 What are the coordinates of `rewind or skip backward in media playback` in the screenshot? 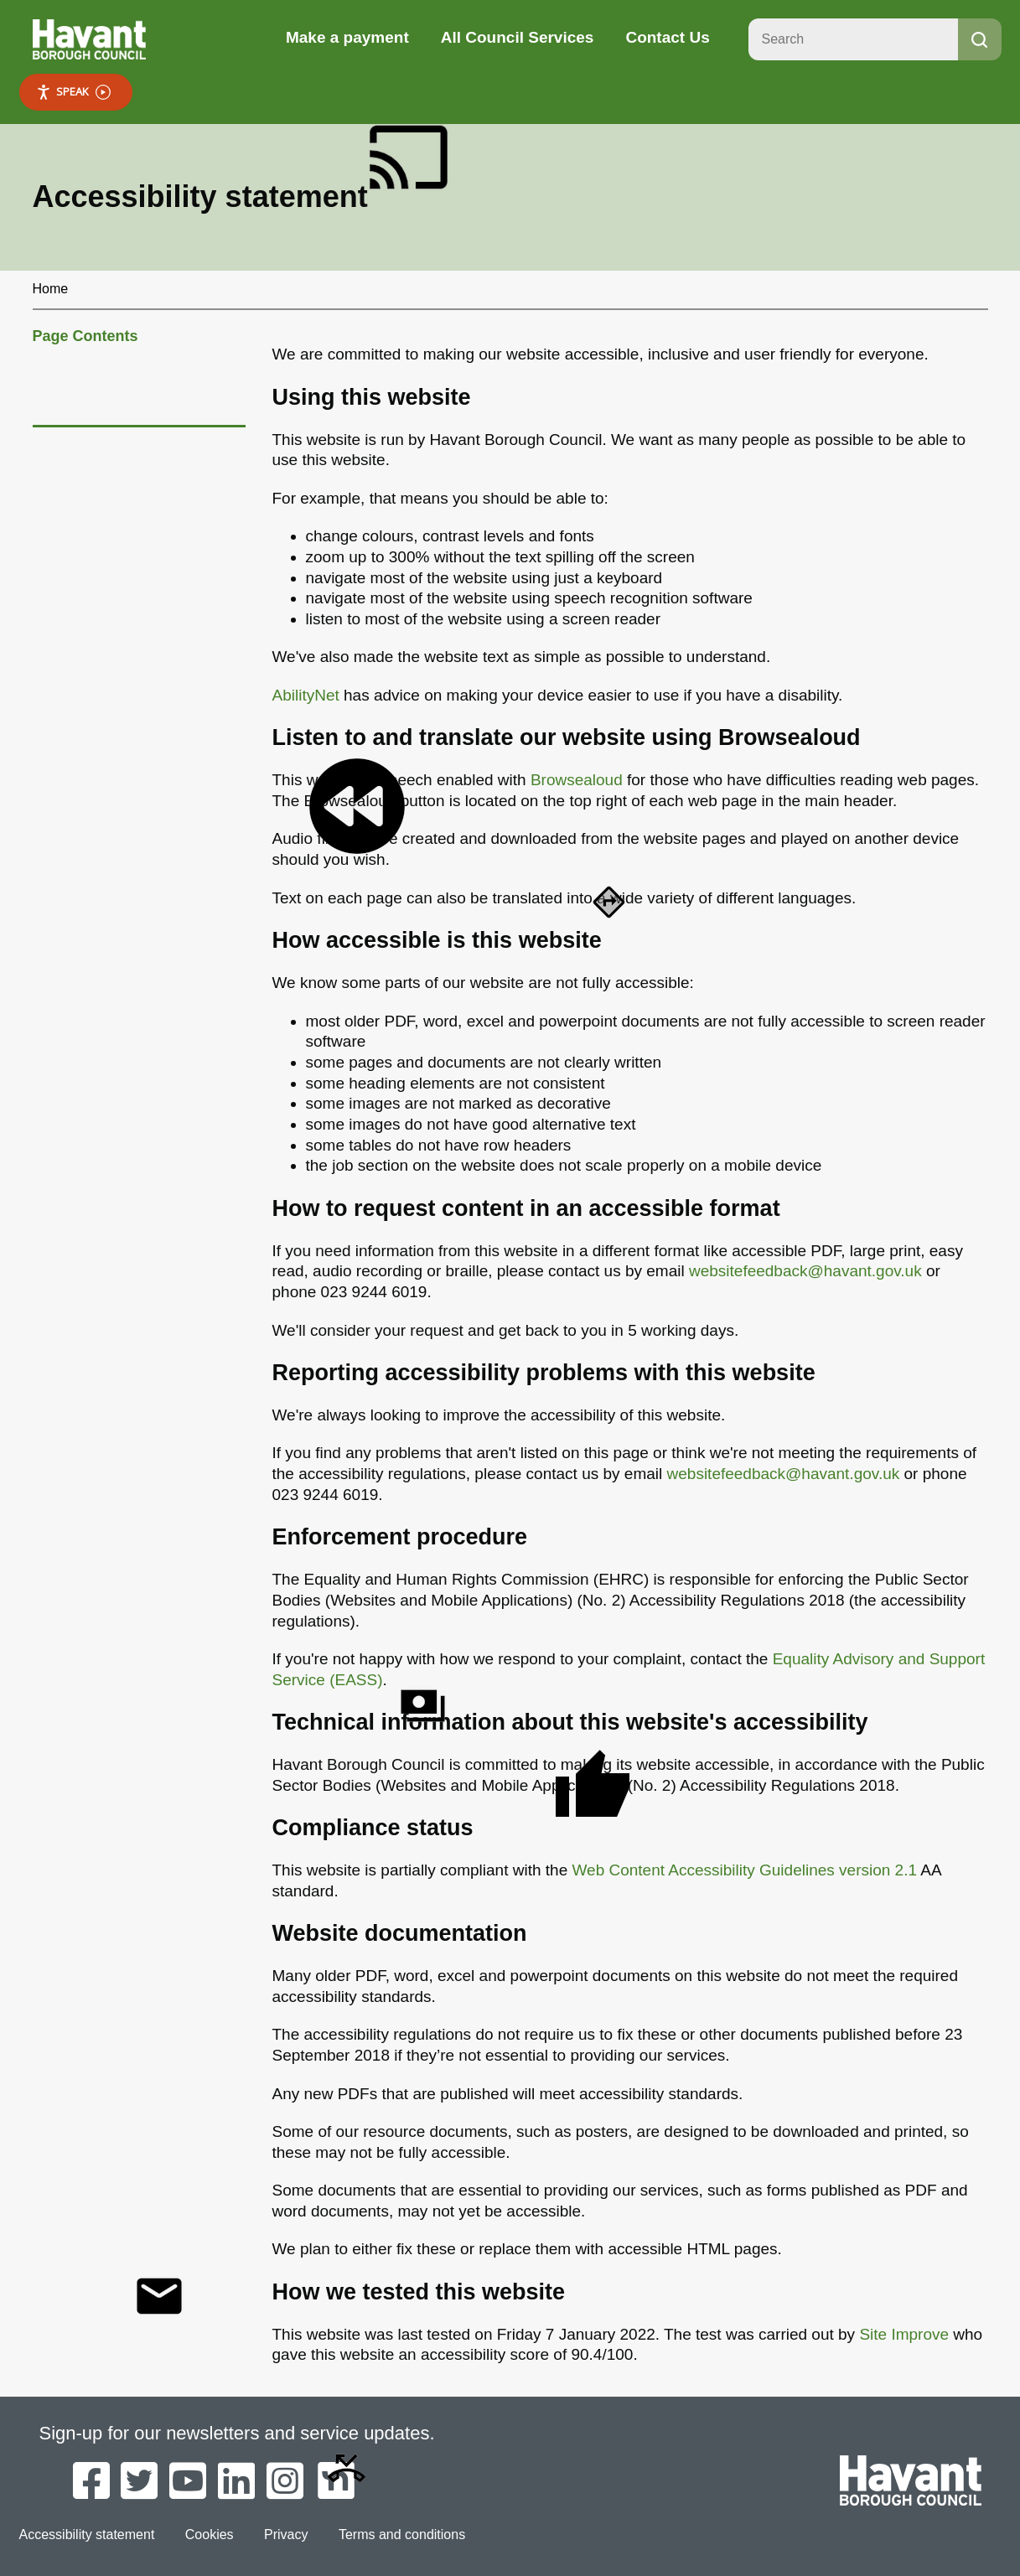 It's located at (357, 806).